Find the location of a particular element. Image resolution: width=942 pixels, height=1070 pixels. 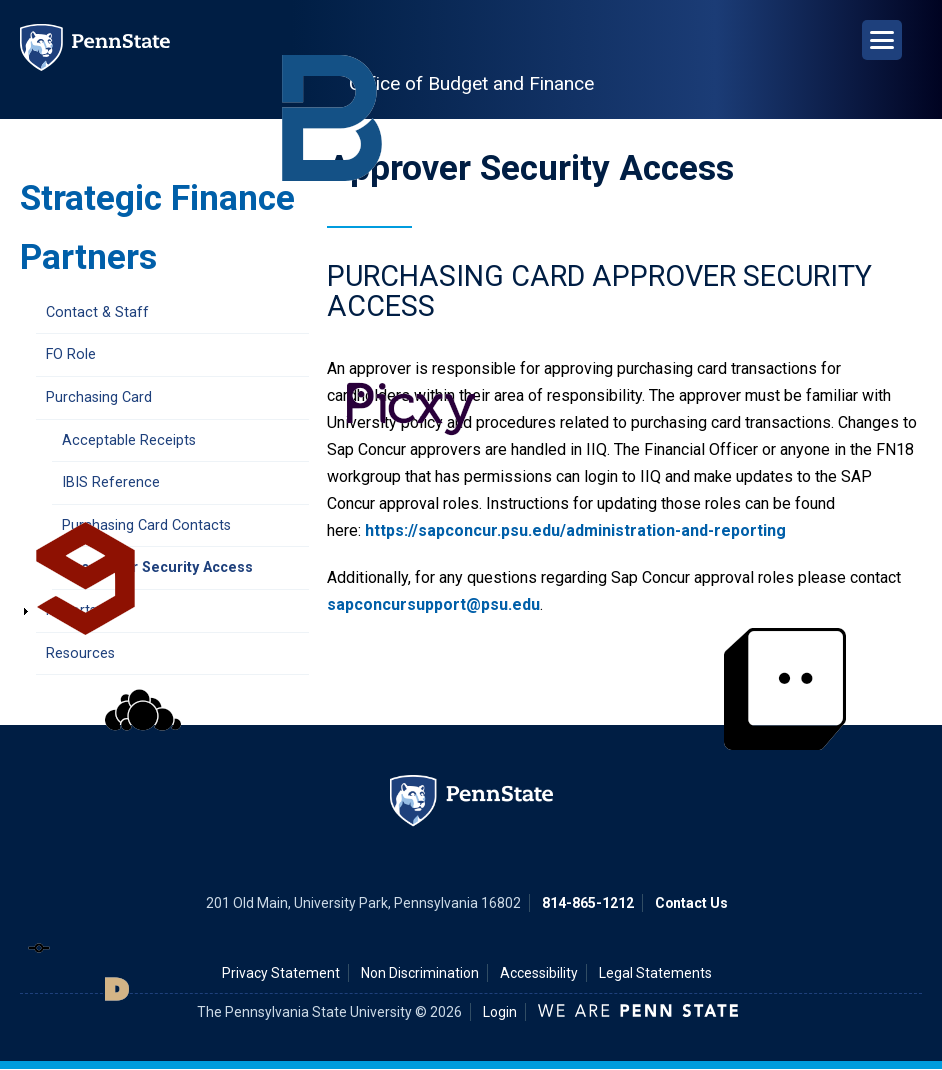

BentoML platform logo is located at coordinates (785, 689).